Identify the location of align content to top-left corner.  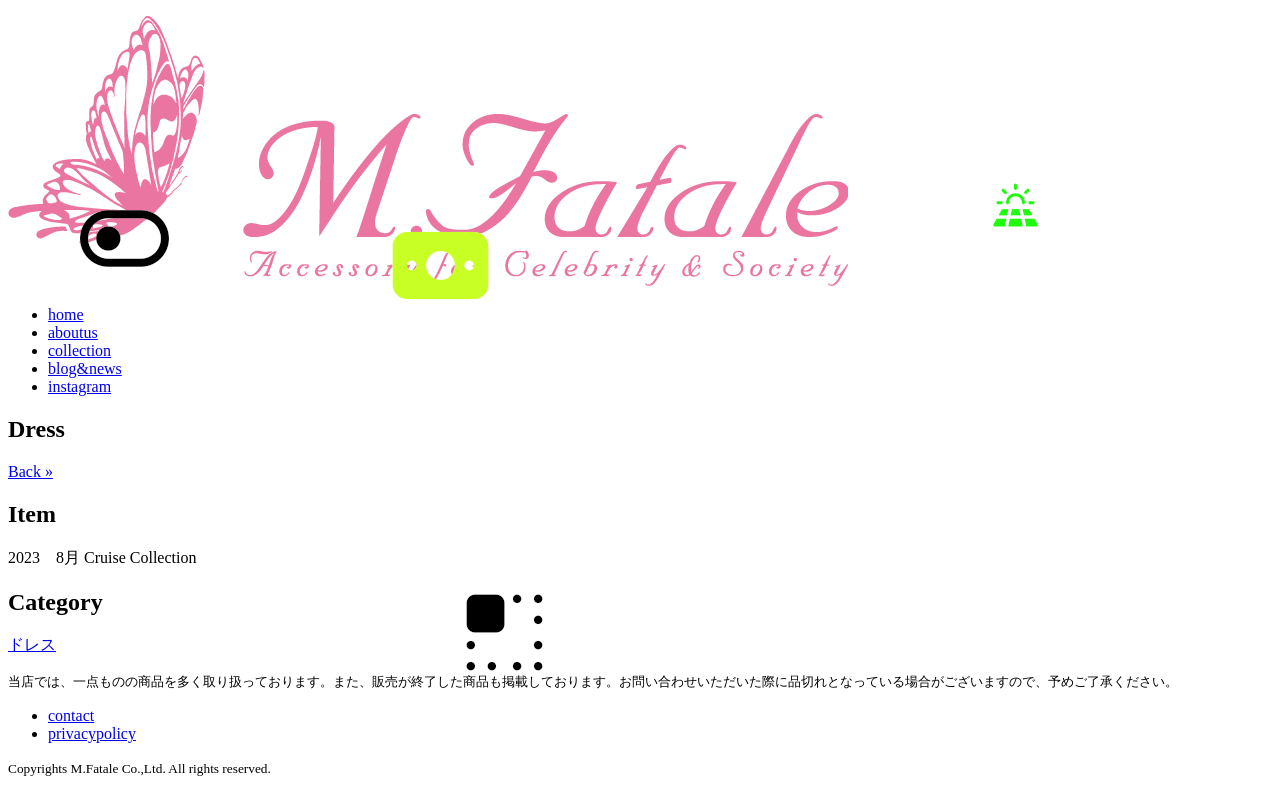
(504, 632).